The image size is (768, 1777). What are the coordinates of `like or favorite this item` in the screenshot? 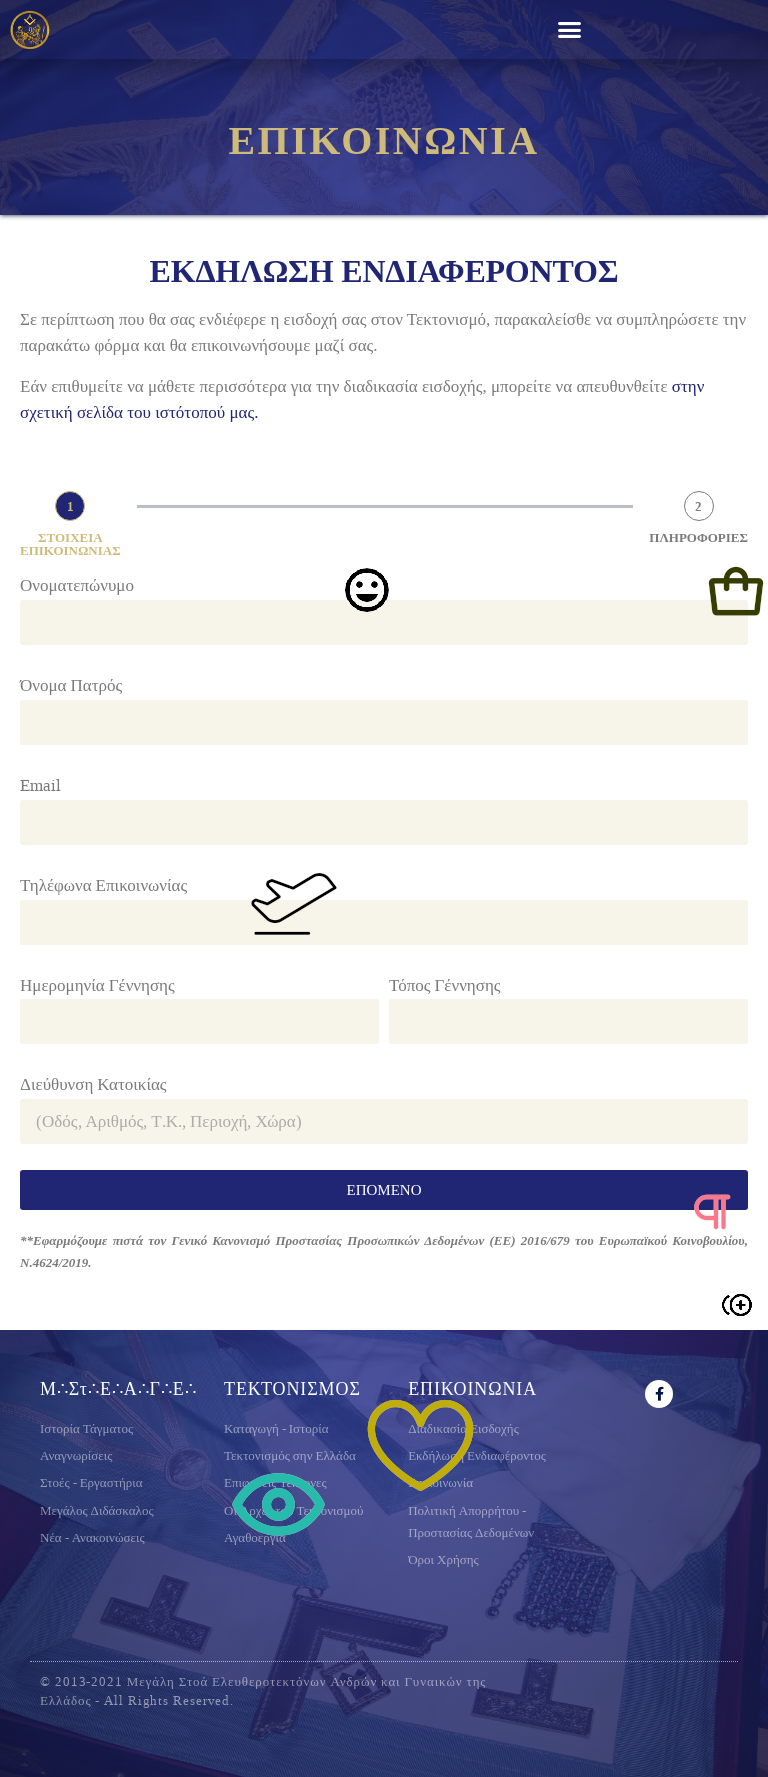 It's located at (420, 1445).